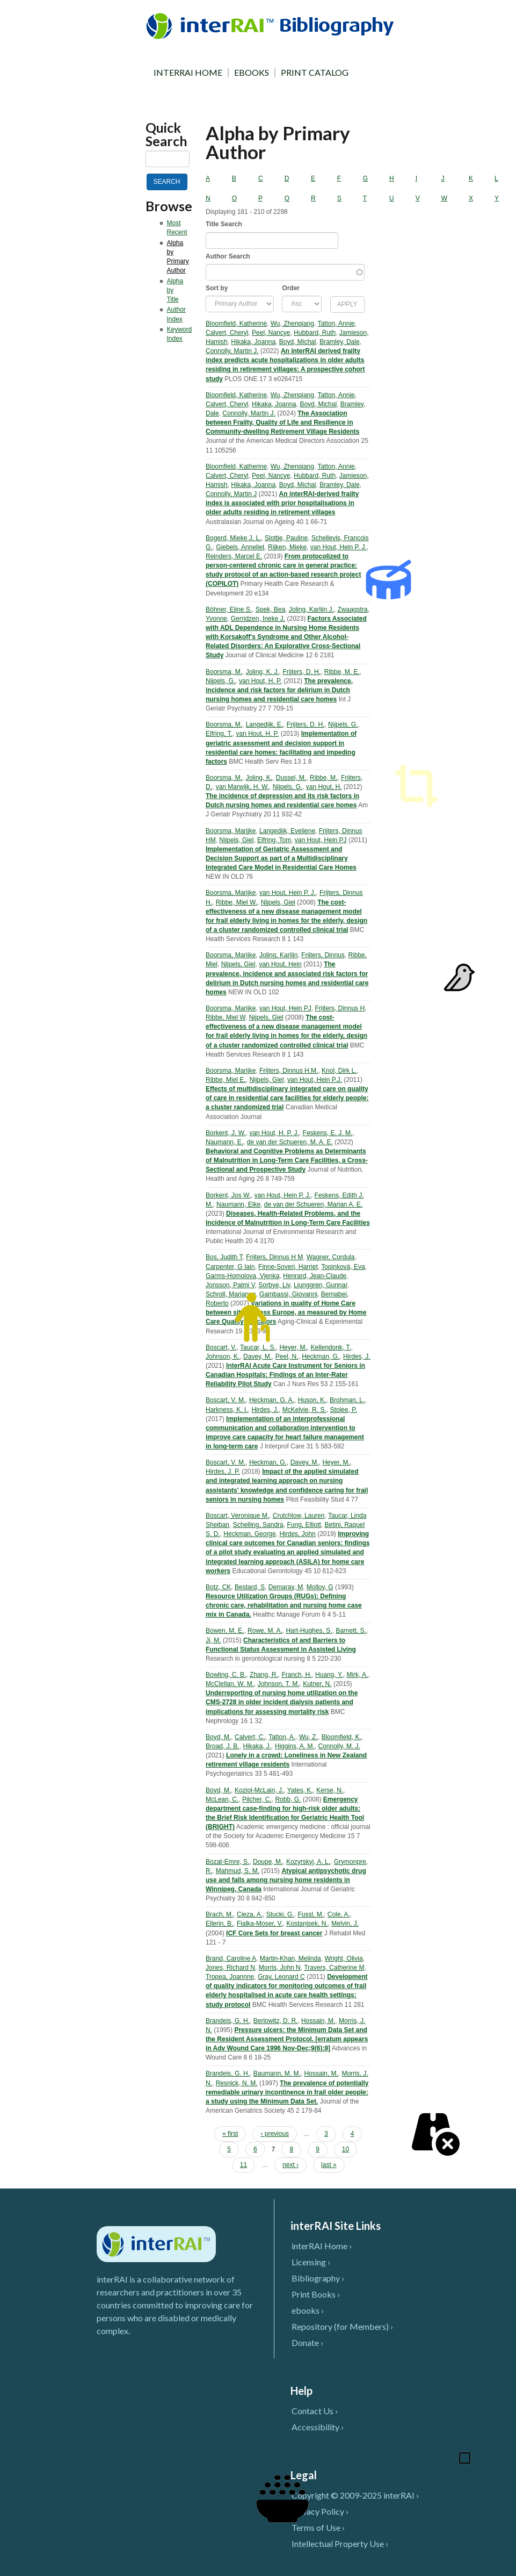 The height and width of the screenshot is (2576, 516). I want to click on crop or resize an image, so click(416, 786).